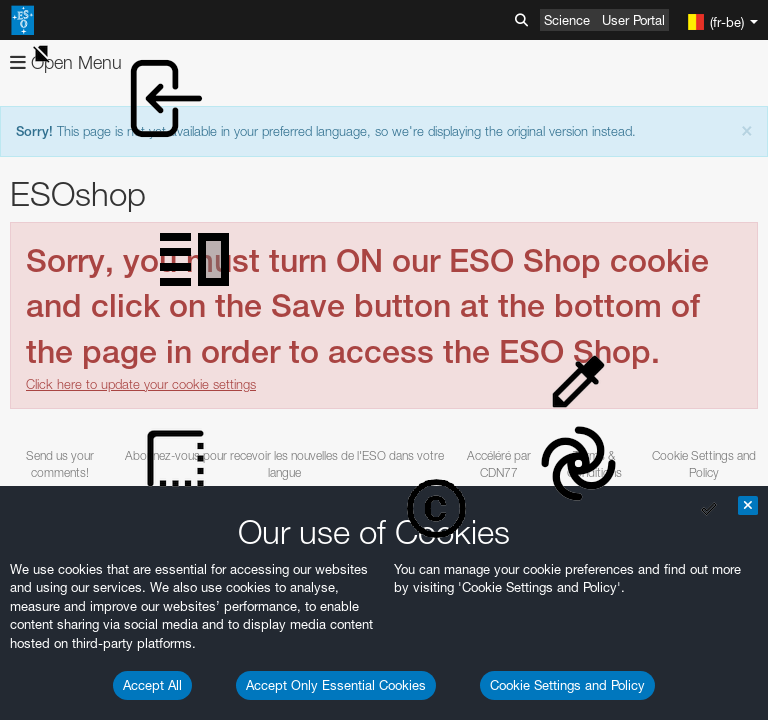 Image resolution: width=768 pixels, height=720 pixels. Describe the element at coordinates (436, 508) in the screenshot. I see `view copyright information` at that location.